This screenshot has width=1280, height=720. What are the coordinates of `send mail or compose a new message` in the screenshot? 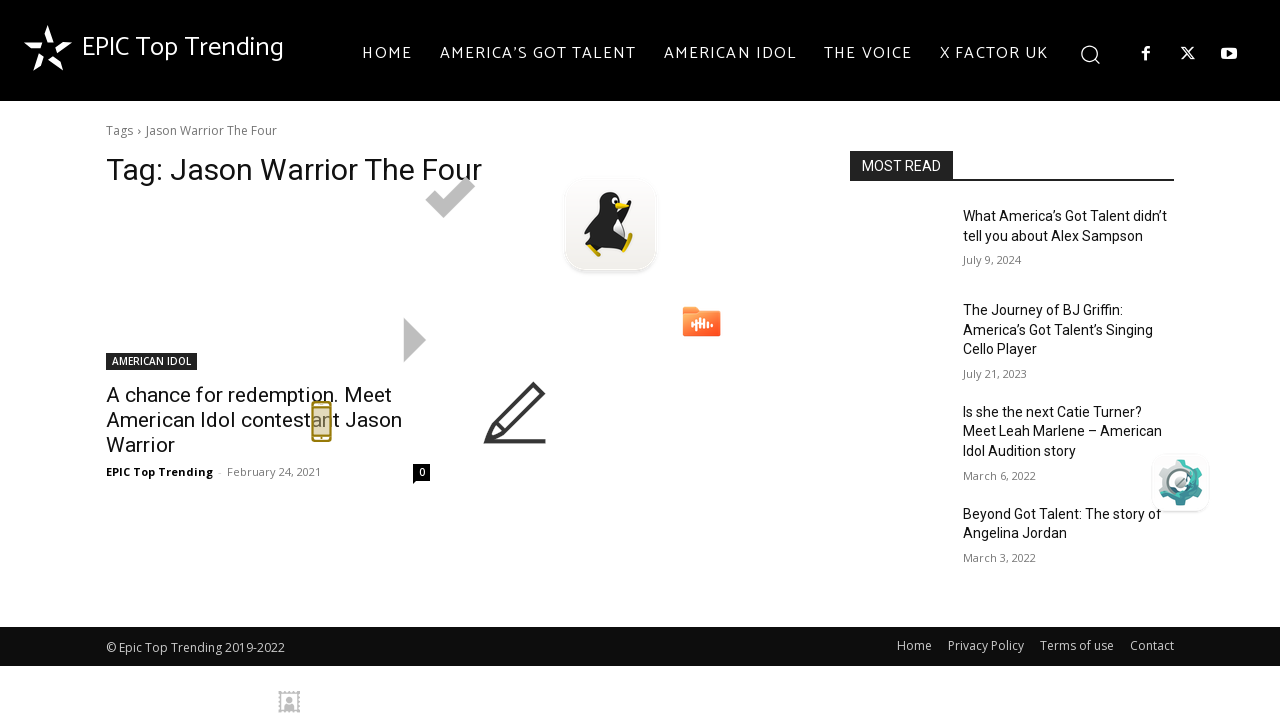 It's located at (288, 702).